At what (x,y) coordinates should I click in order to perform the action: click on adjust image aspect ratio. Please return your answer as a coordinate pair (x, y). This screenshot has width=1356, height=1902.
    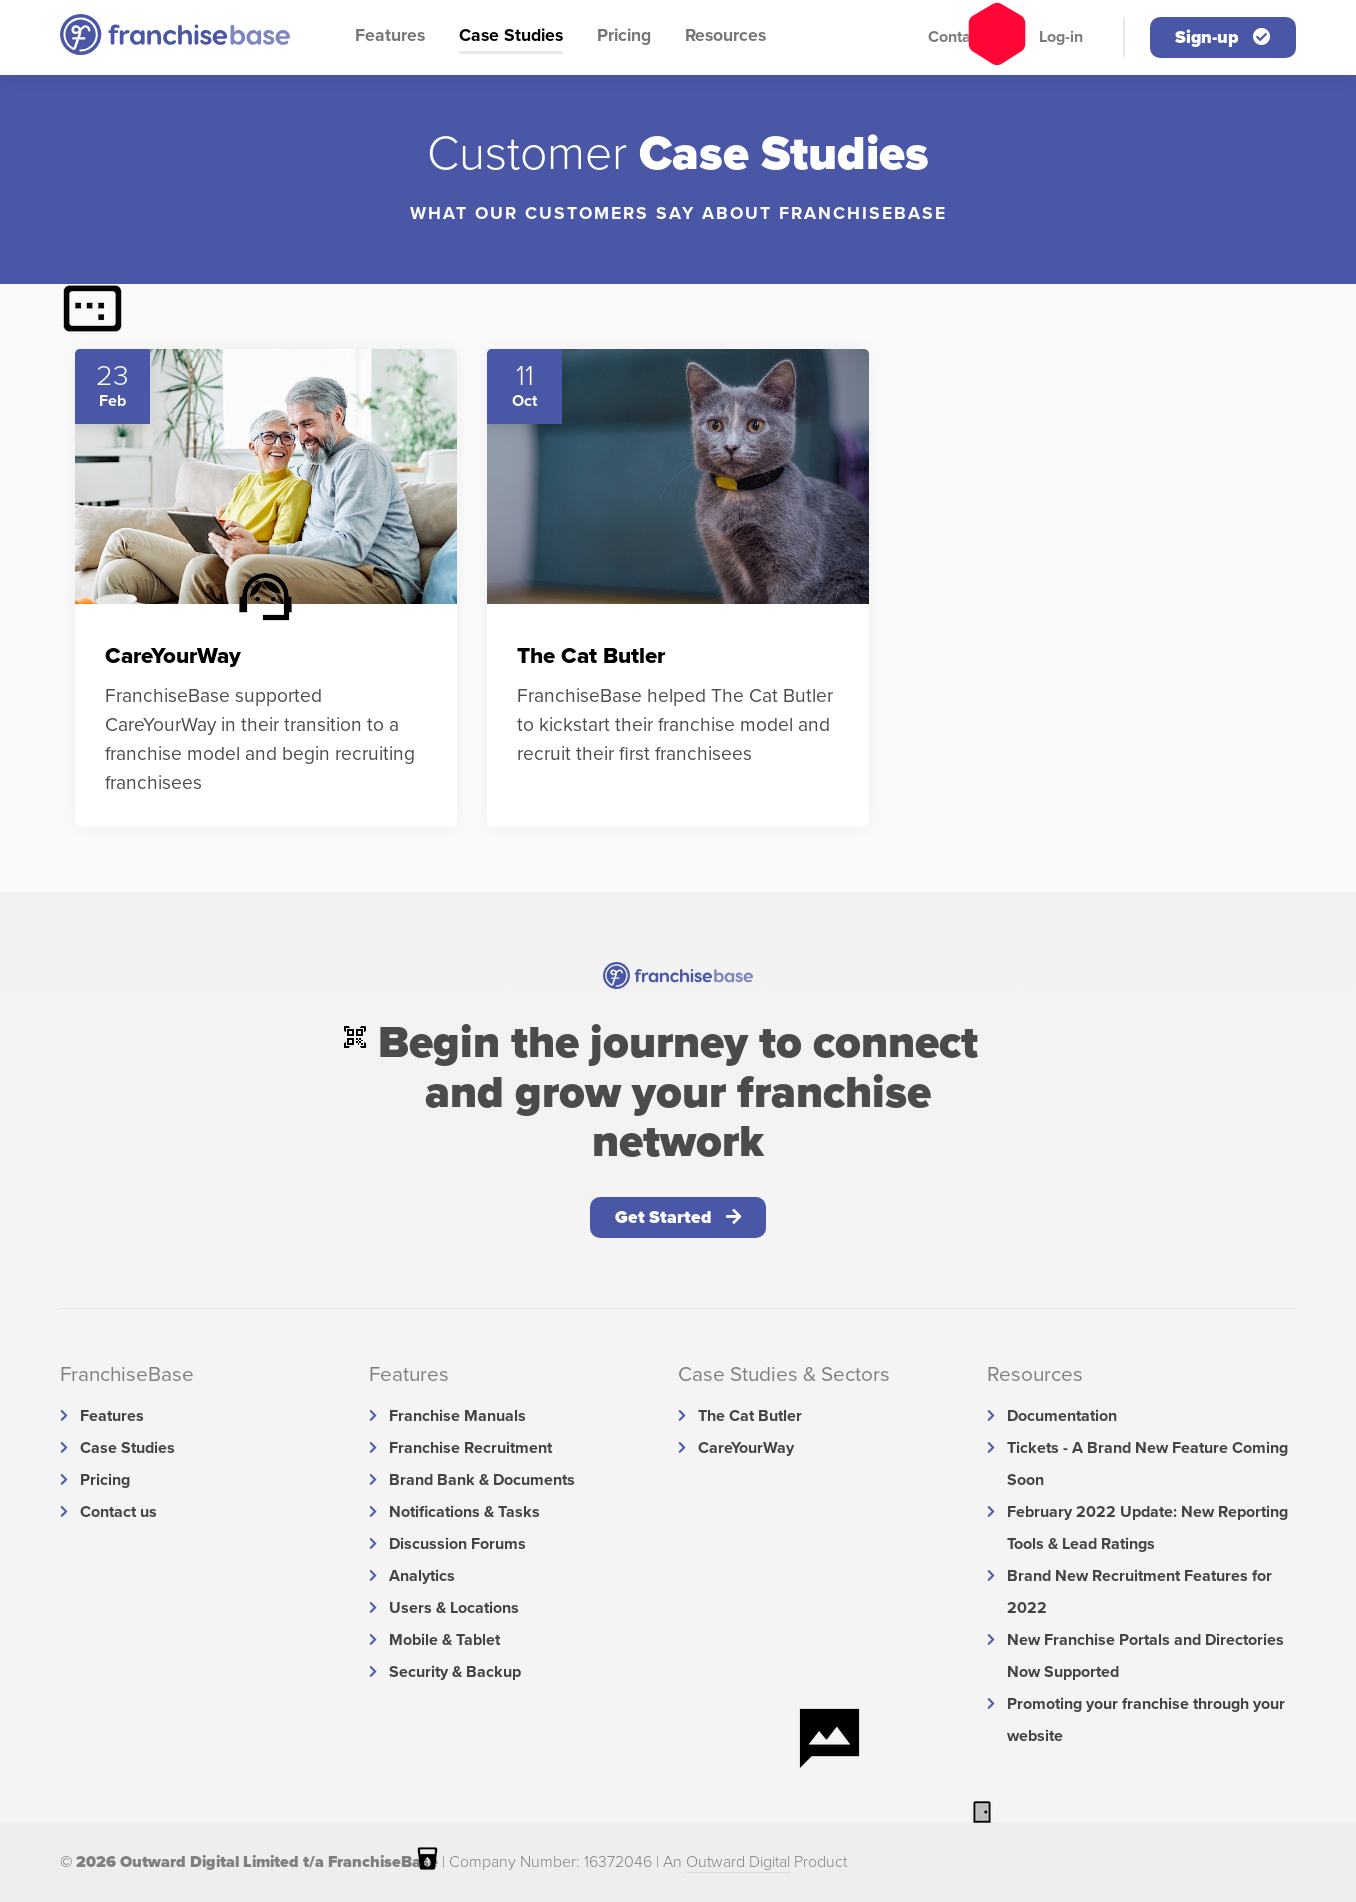
    Looking at the image, I should click on (92, 308).